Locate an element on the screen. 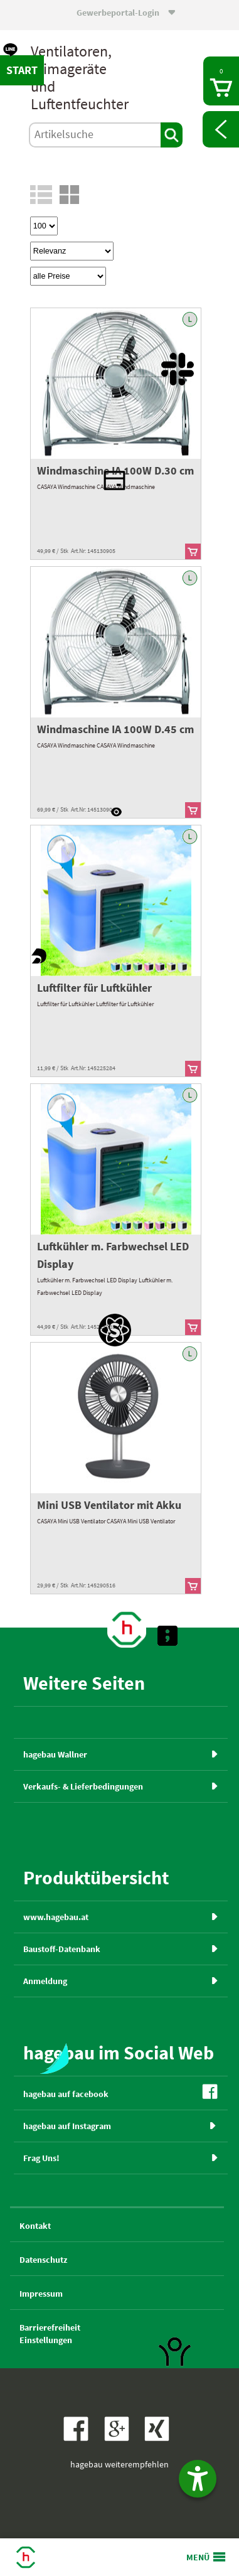 Image resolution: width=239 pixels, height=2576 pixels. open deepnote collaborative notebook is located at coordinates (39, 956).